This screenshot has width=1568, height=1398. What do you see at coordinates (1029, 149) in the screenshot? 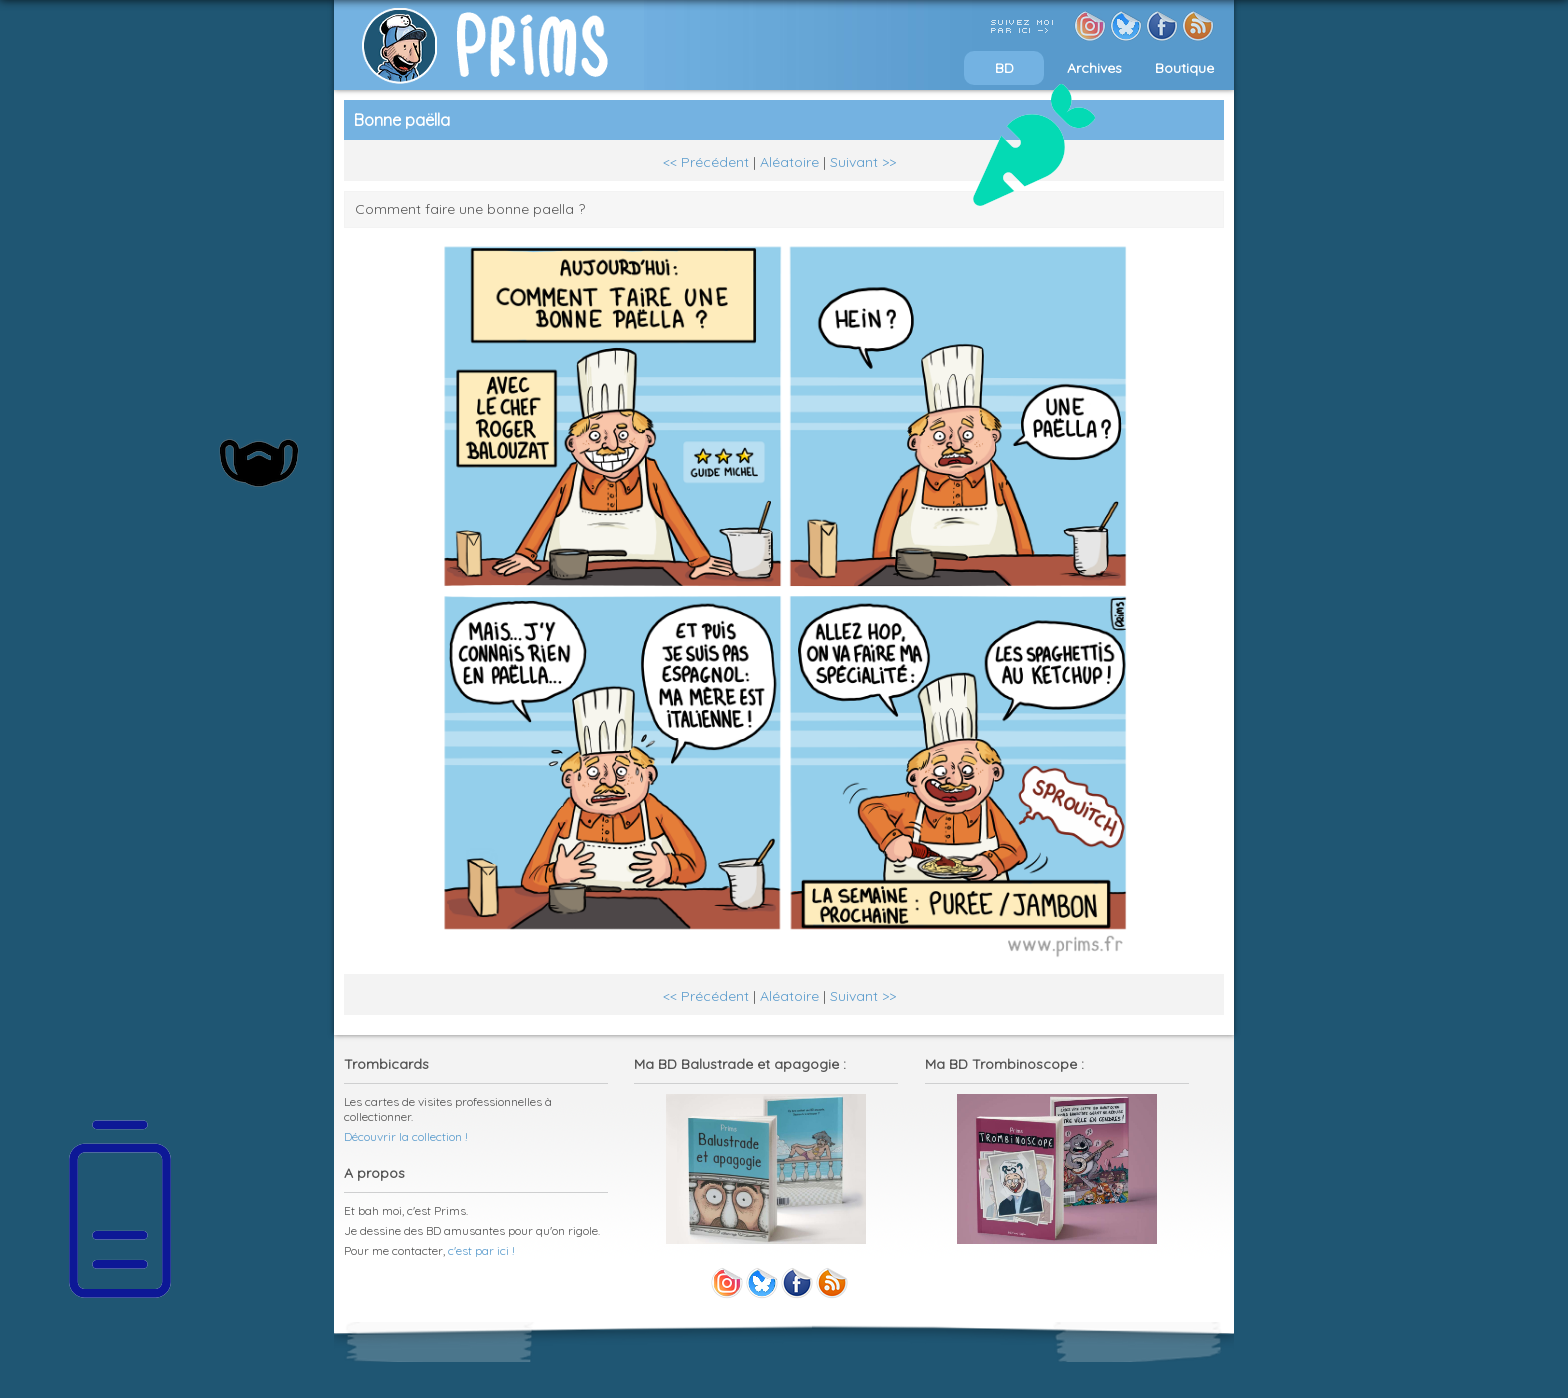
I see `browse vegetable or produce category` at bounding box center [1029, 149].